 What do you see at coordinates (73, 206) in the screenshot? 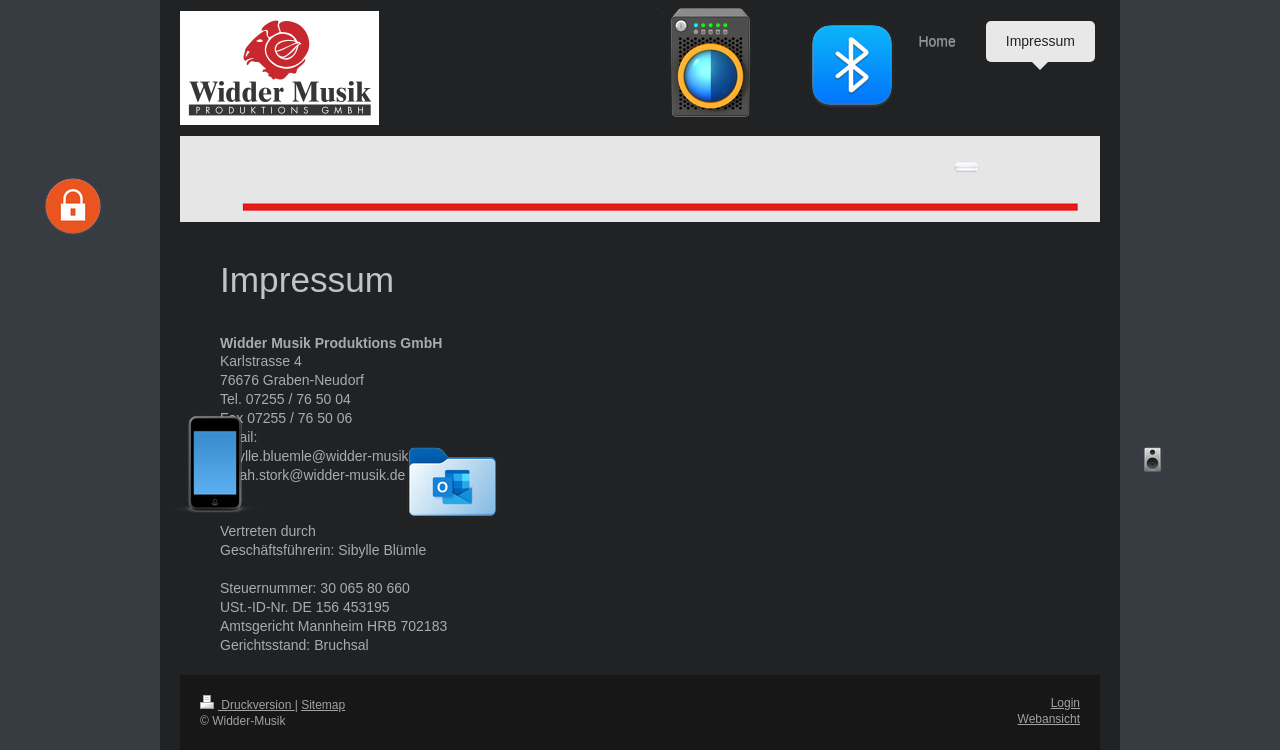
I see `indicates a file or folder is read-only` at bounding box center [73, 206].